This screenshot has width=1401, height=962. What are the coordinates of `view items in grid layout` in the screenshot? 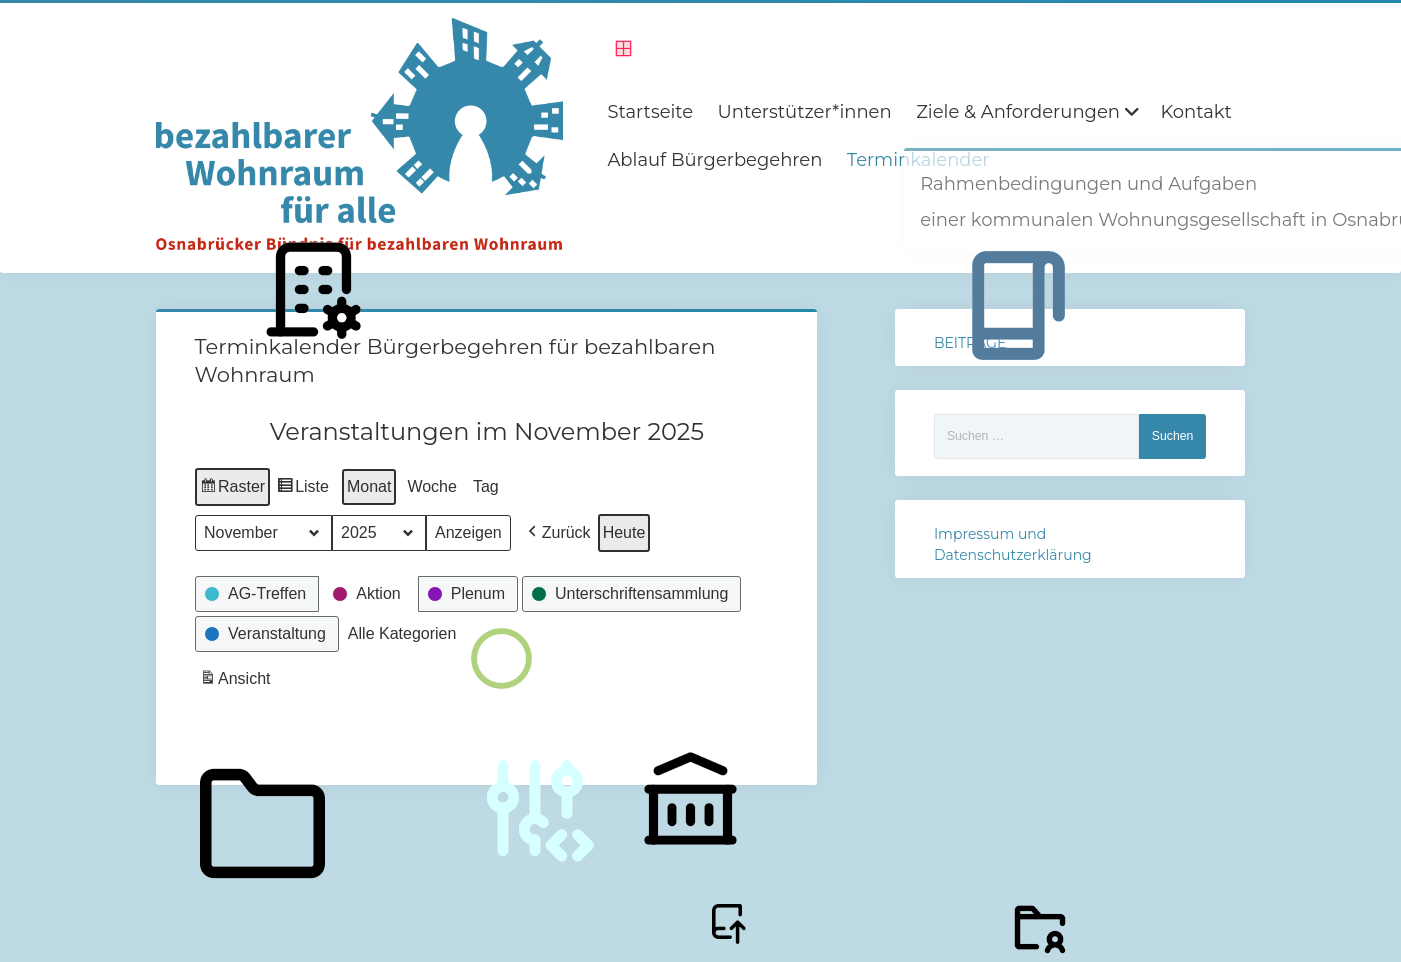 It's located at (623, 48).